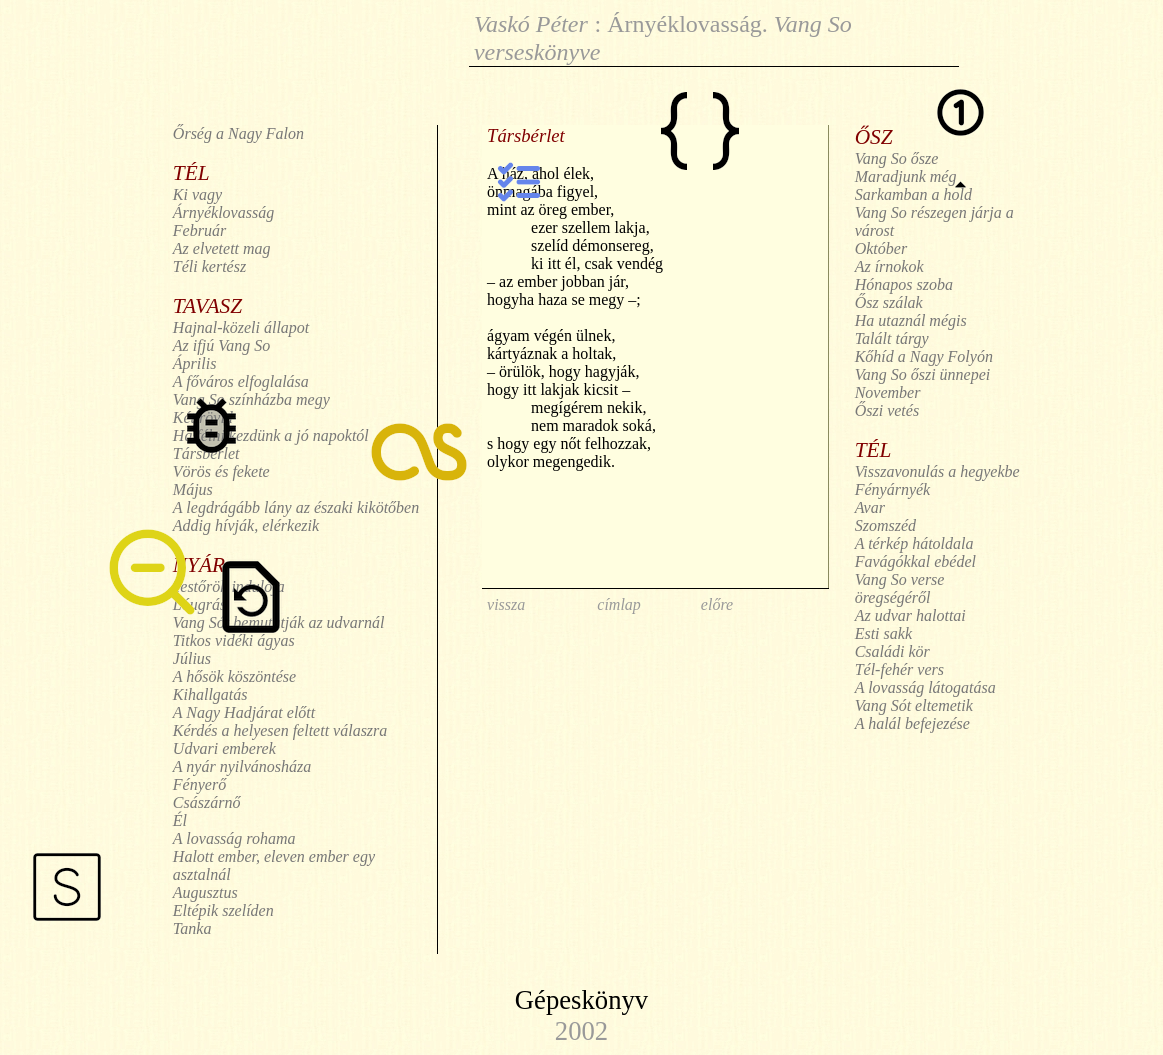  Describe the element at coordinates (251, 597) in the screenshot. I see `restore a previous version of a document` at that location.